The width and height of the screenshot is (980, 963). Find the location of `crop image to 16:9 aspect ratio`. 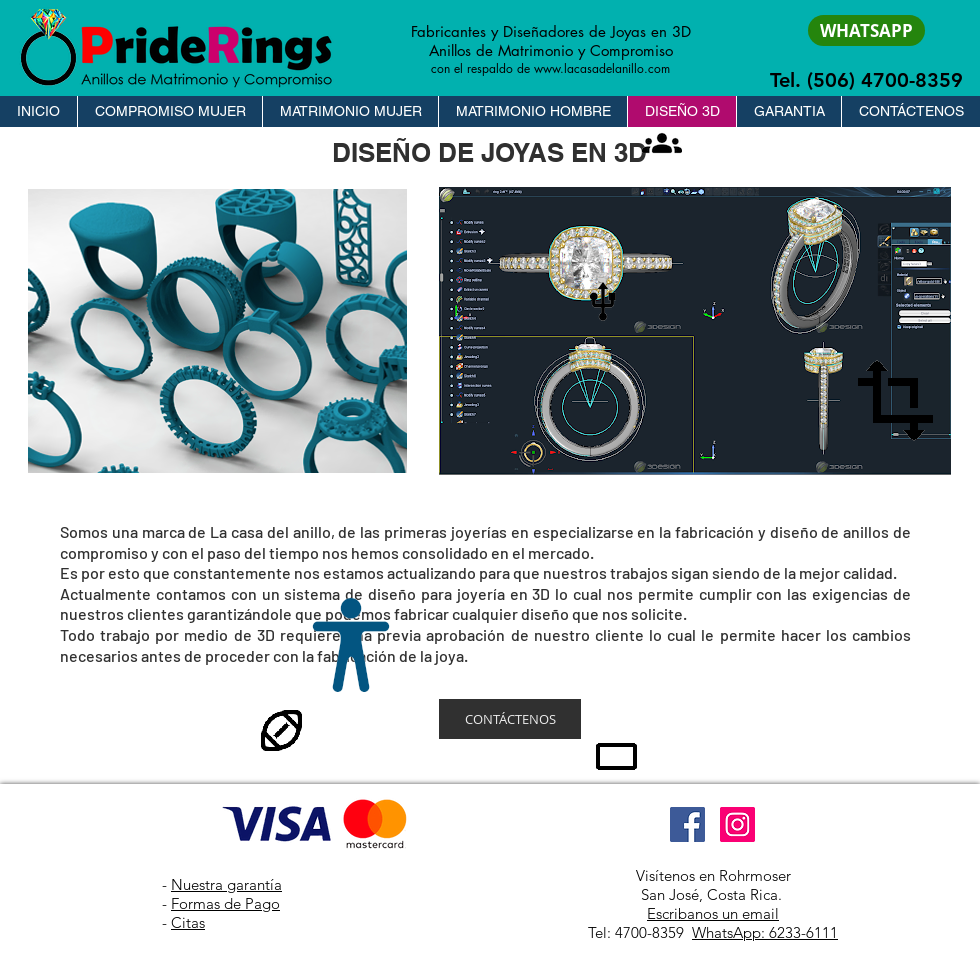

crop image to 16:9 aspect ratio is located at coordinates (616, 756).